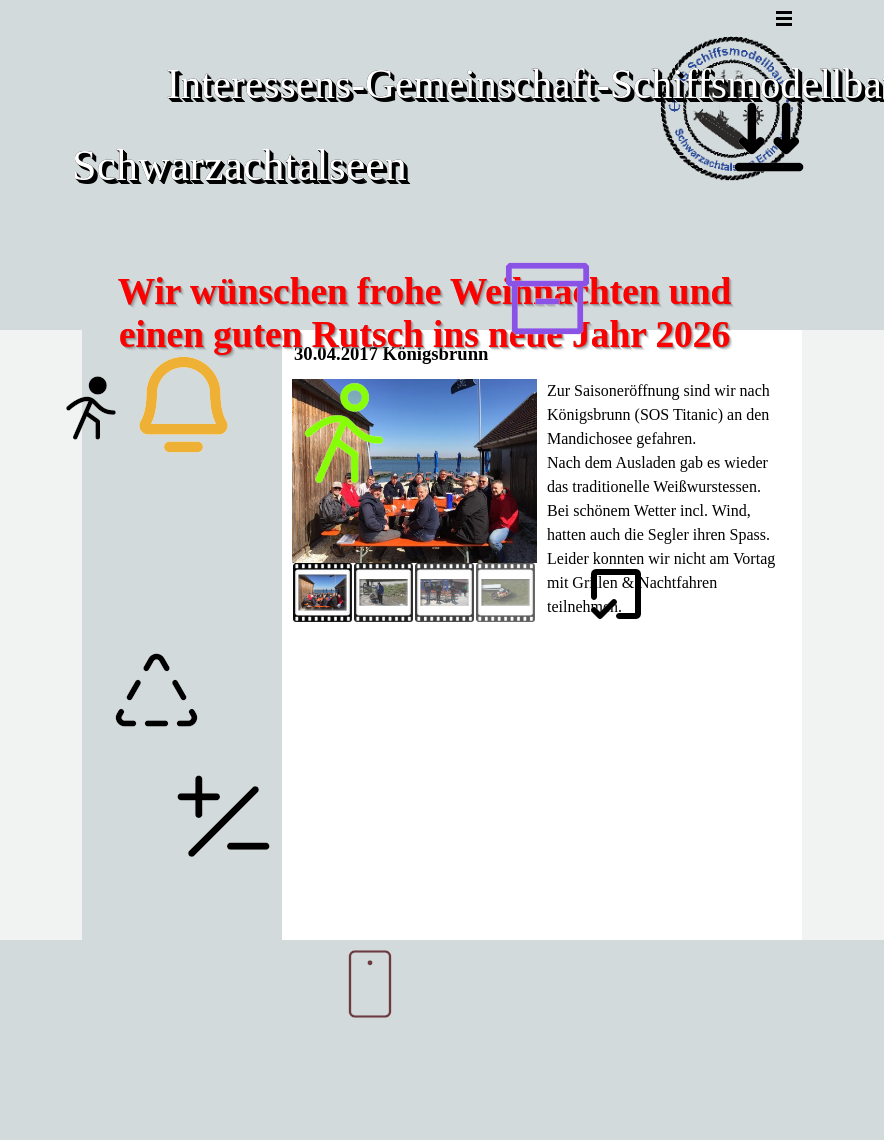  Describe the element at coordinates (769, 137) in the screenshot. I see `download all items to device` at that location.